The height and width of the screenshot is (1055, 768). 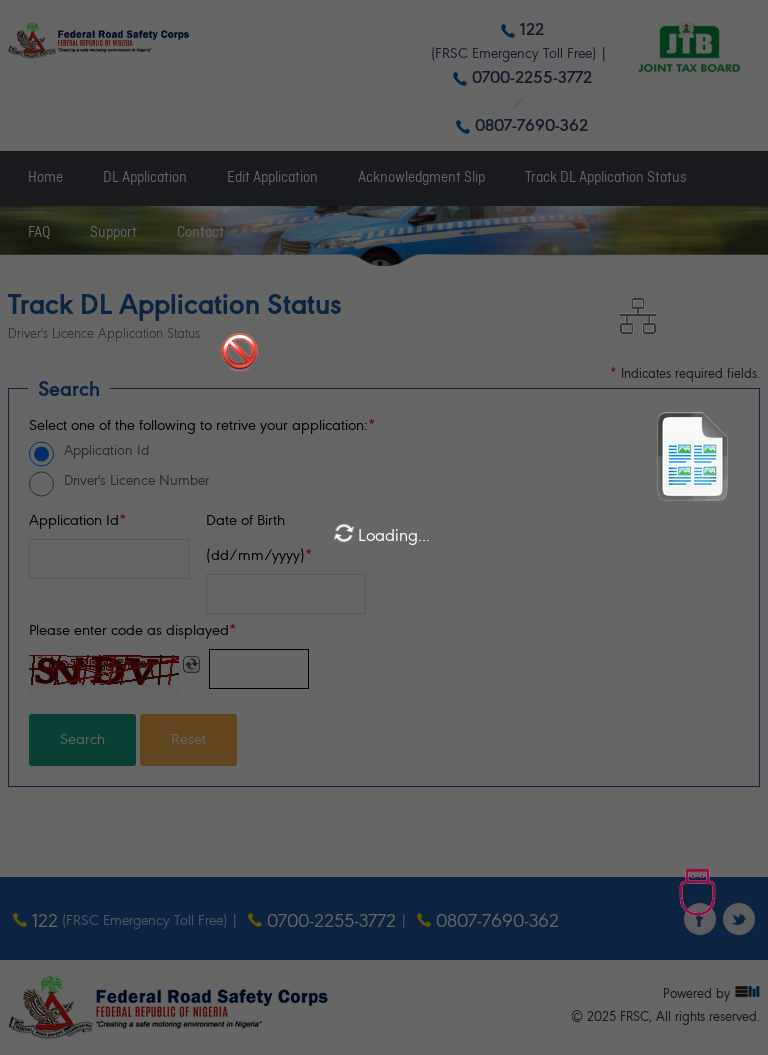 I want to click on libreoffice master document file type, so click(x=692, y=456).